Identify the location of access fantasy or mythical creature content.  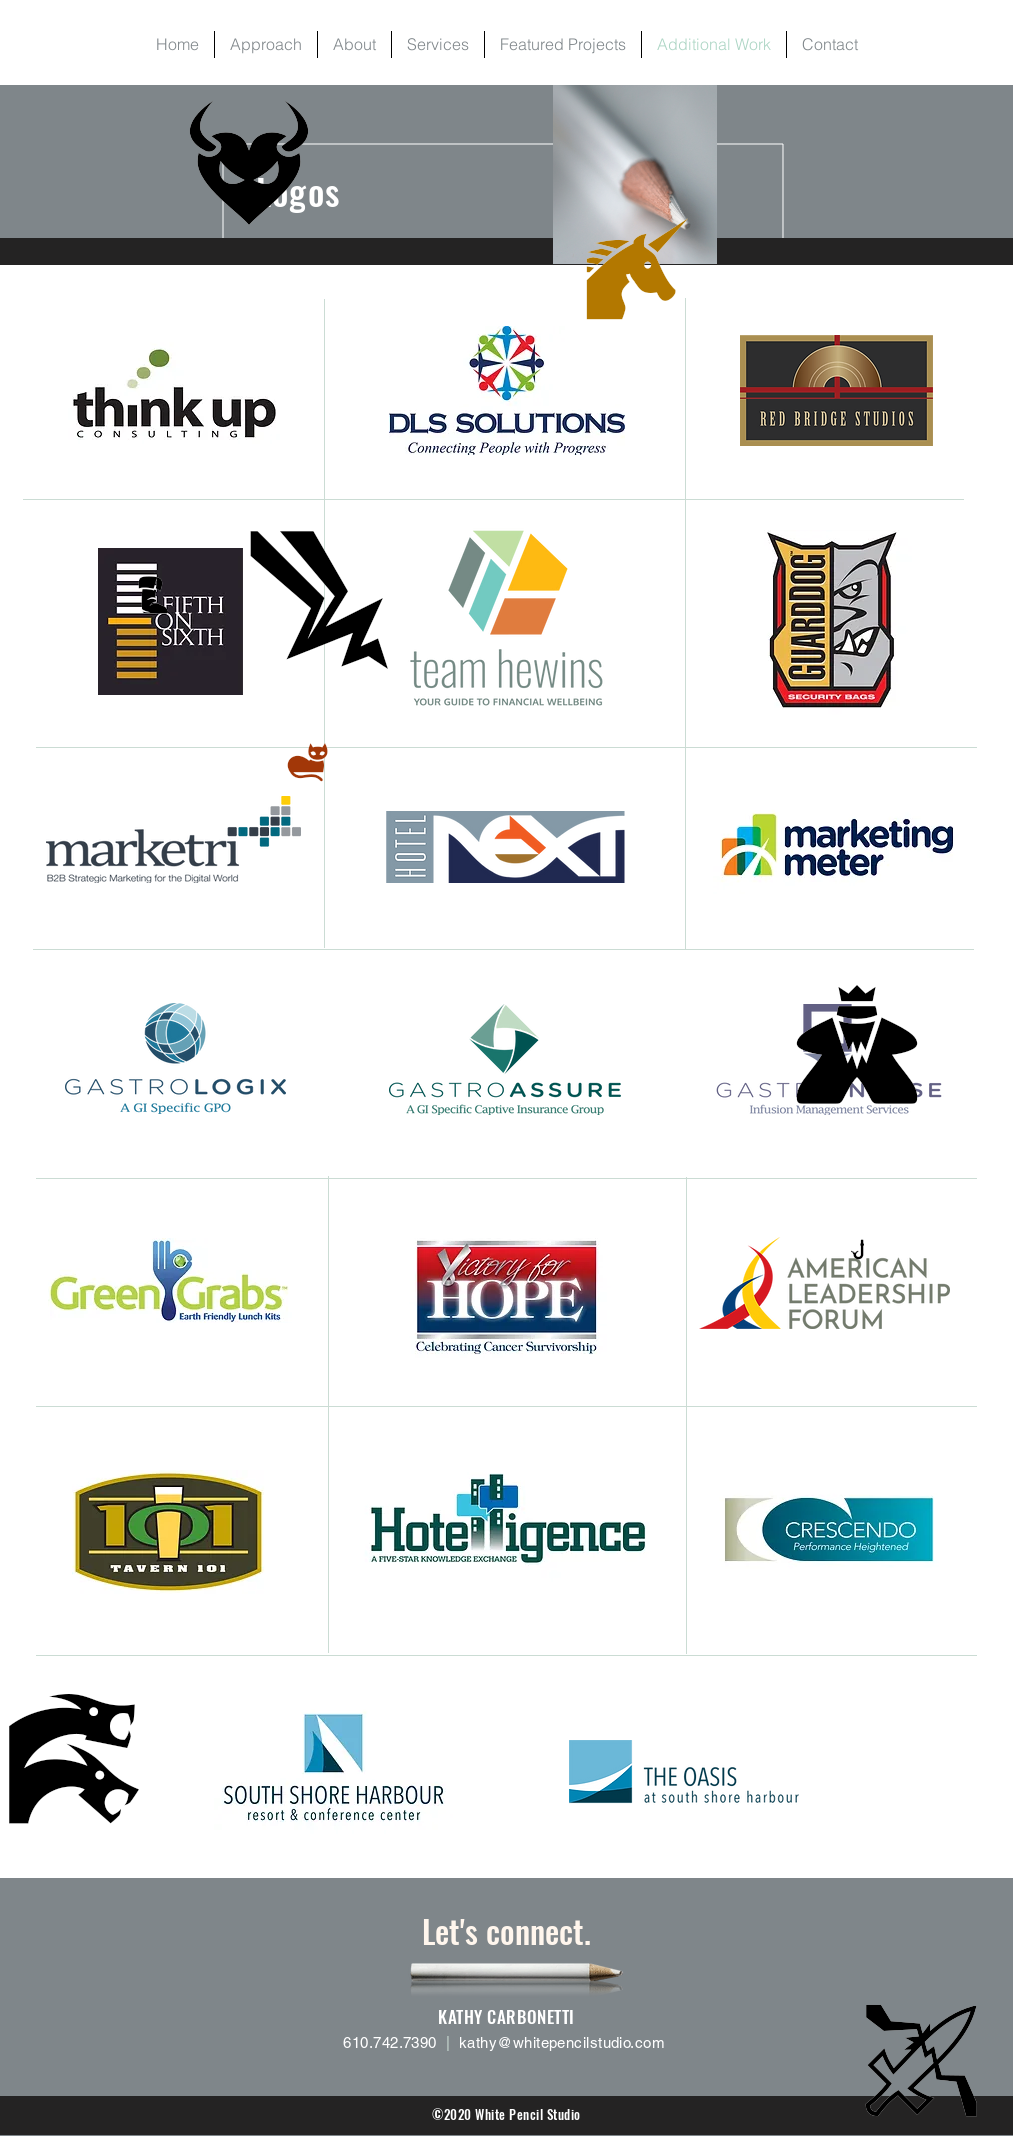
(637, 268).